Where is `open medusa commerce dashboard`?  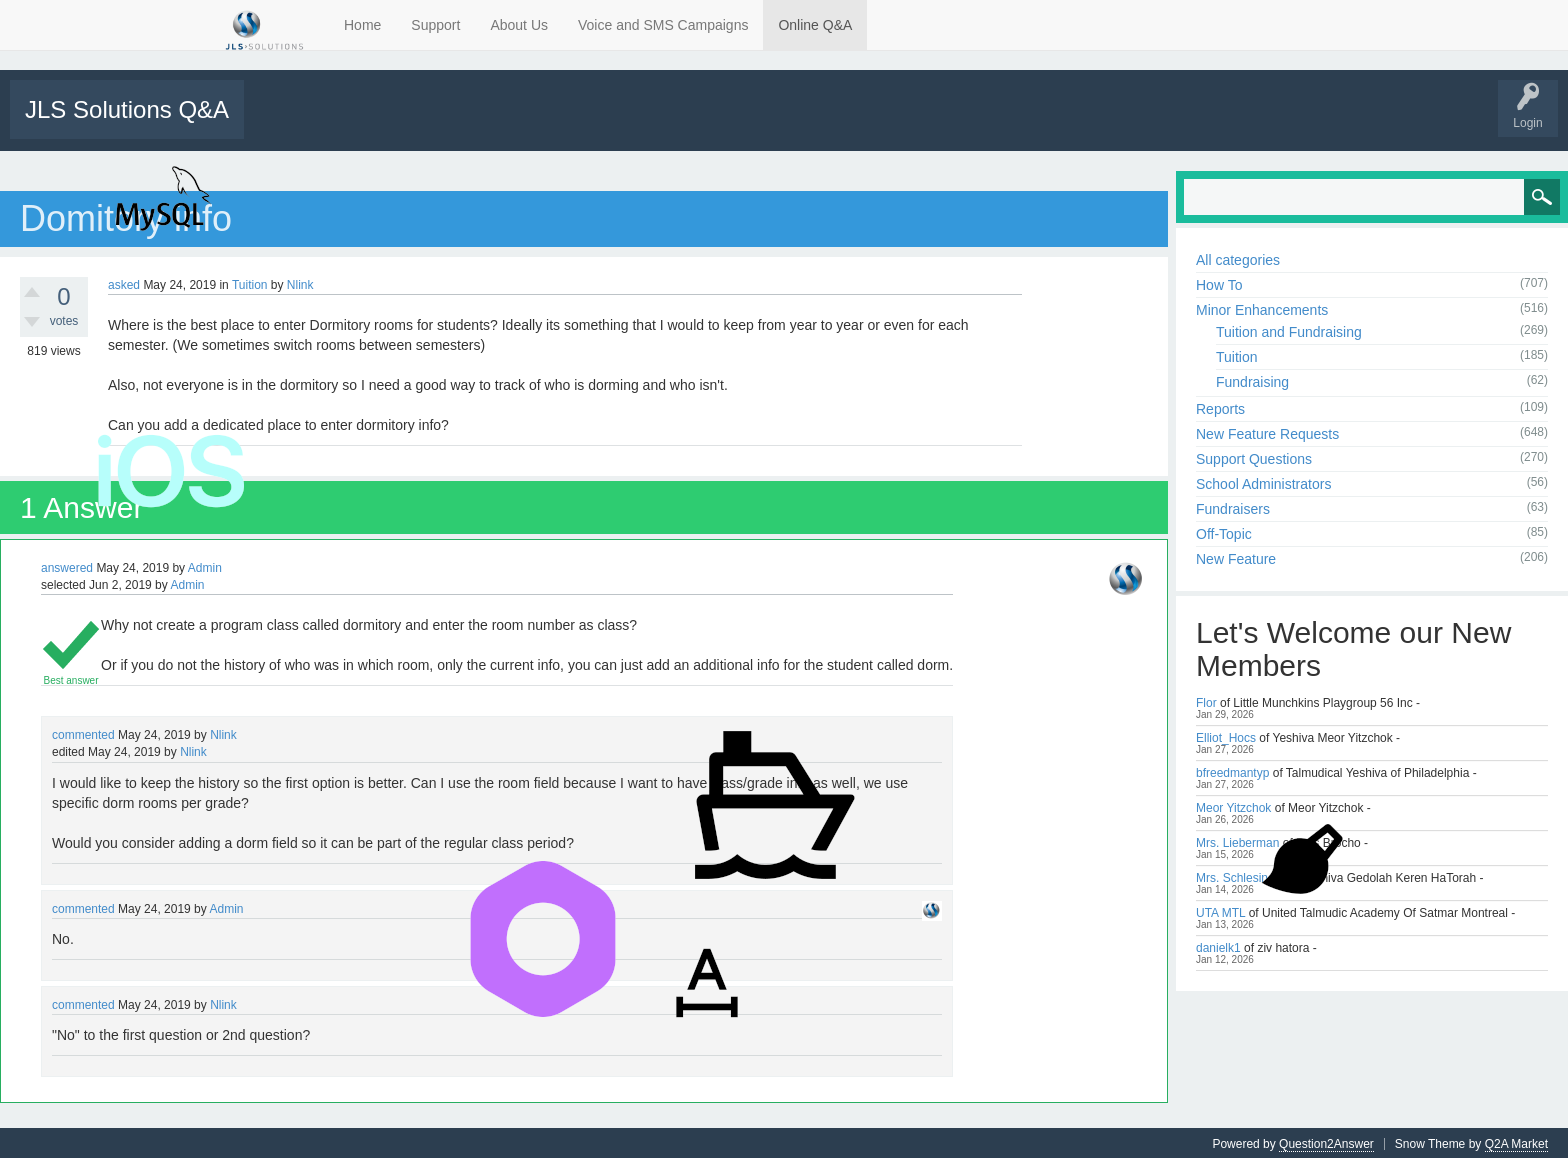 open medusa commerce dashboard is located at coordinates (543, 939).